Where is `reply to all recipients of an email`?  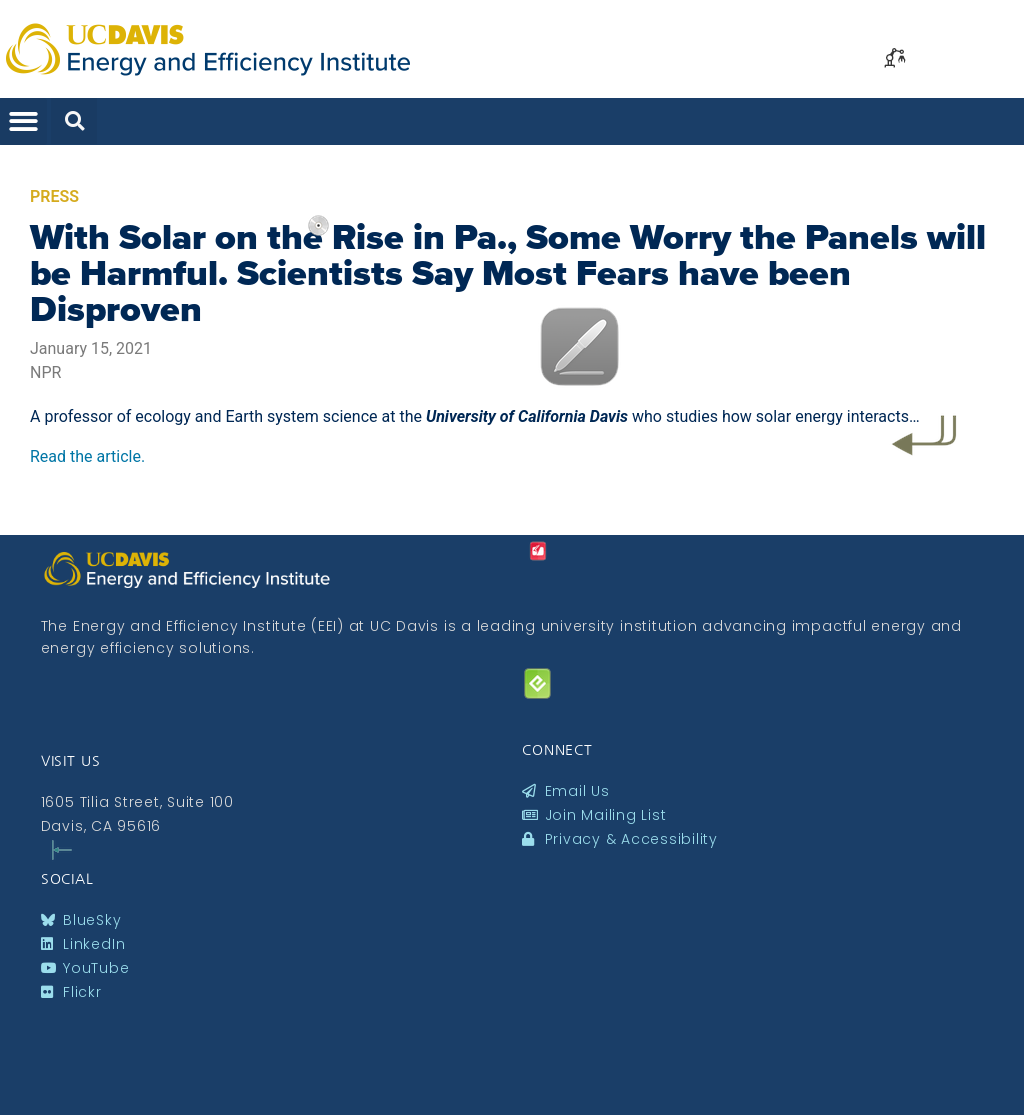
reply to all recipients of an email is located at coordinates (923, 435).